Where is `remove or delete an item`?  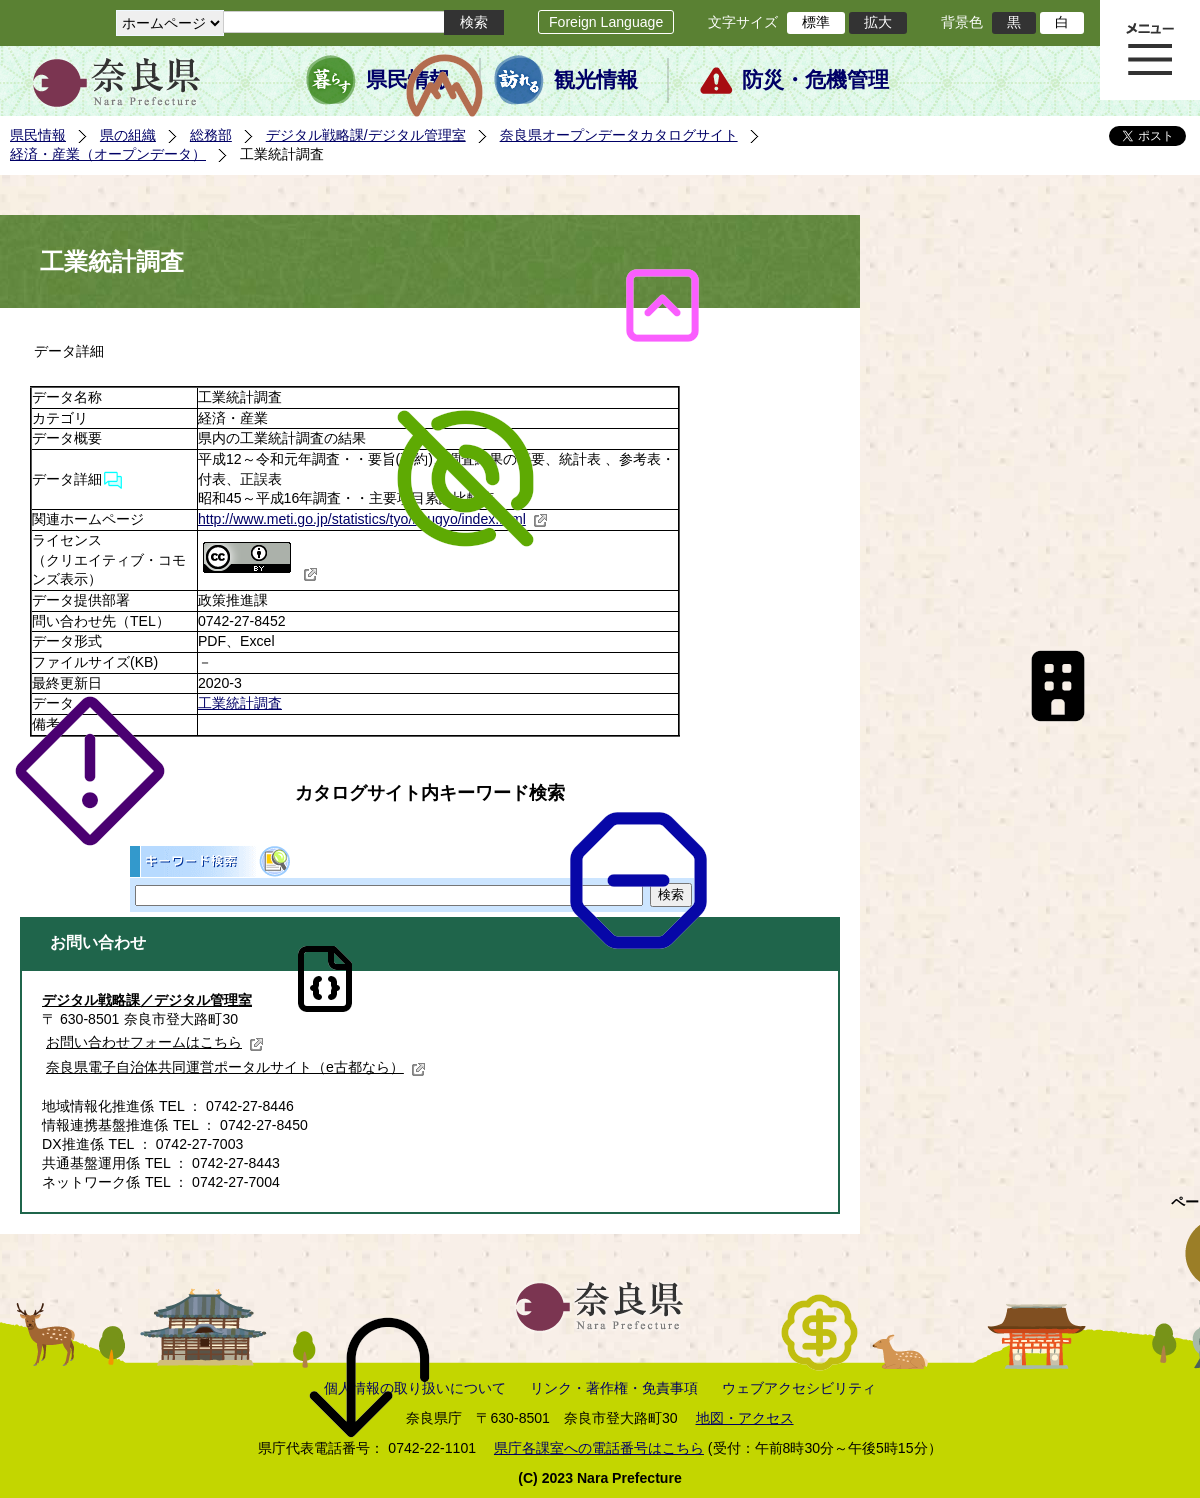
remove or delete an item is located at coordinates (638, 880).